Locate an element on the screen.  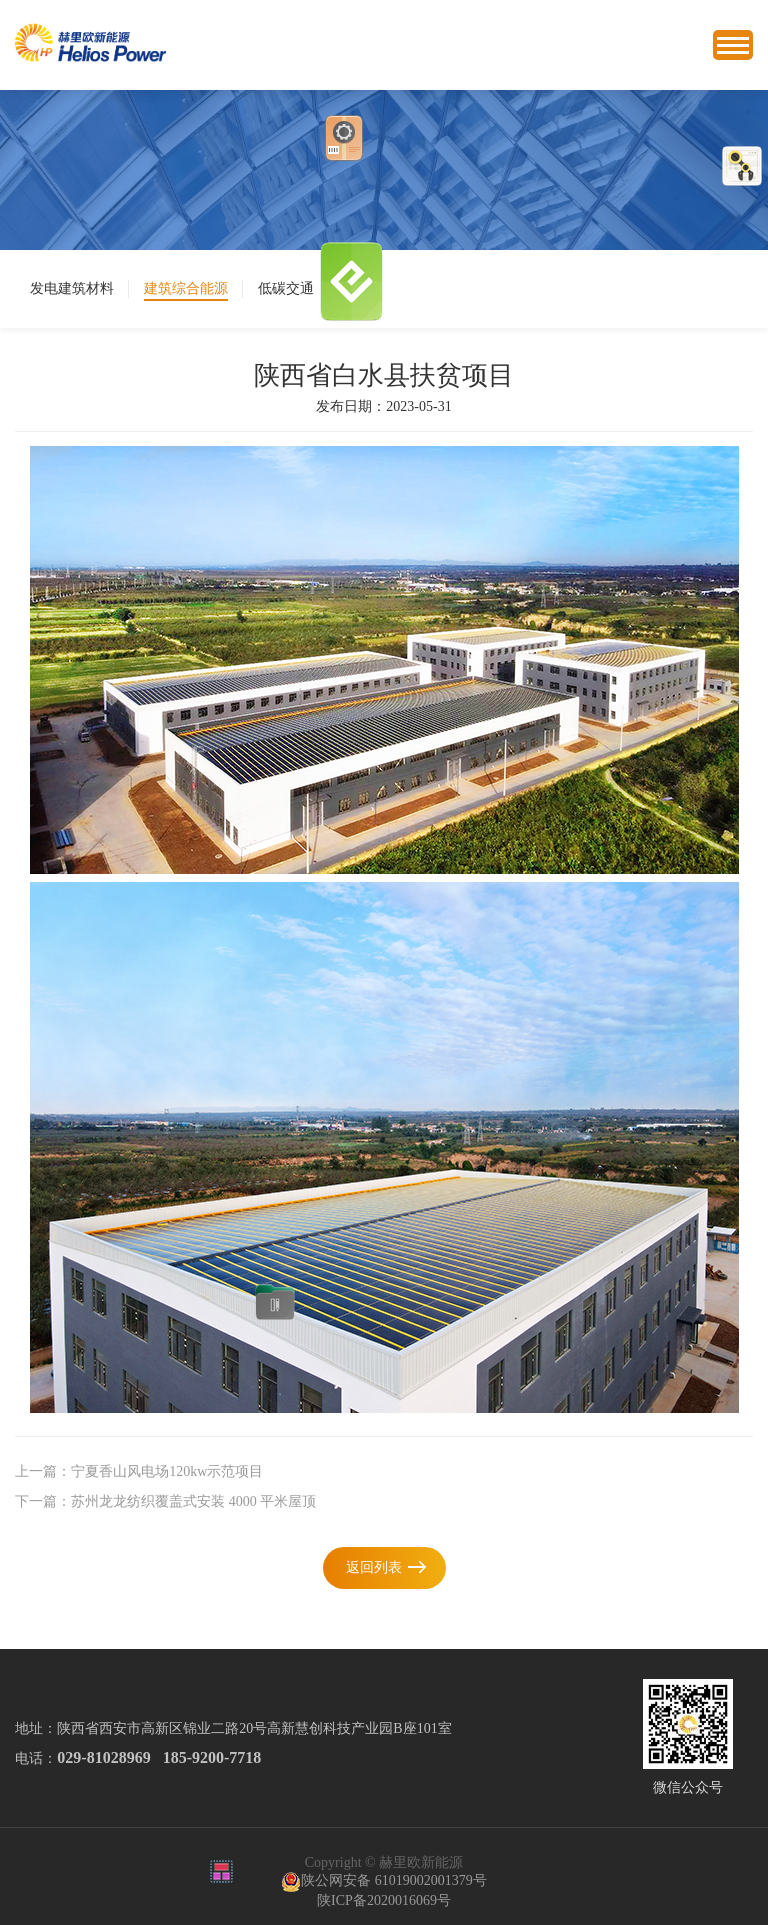
open GNOME Builder development environment is located at coordinates (742, 166).